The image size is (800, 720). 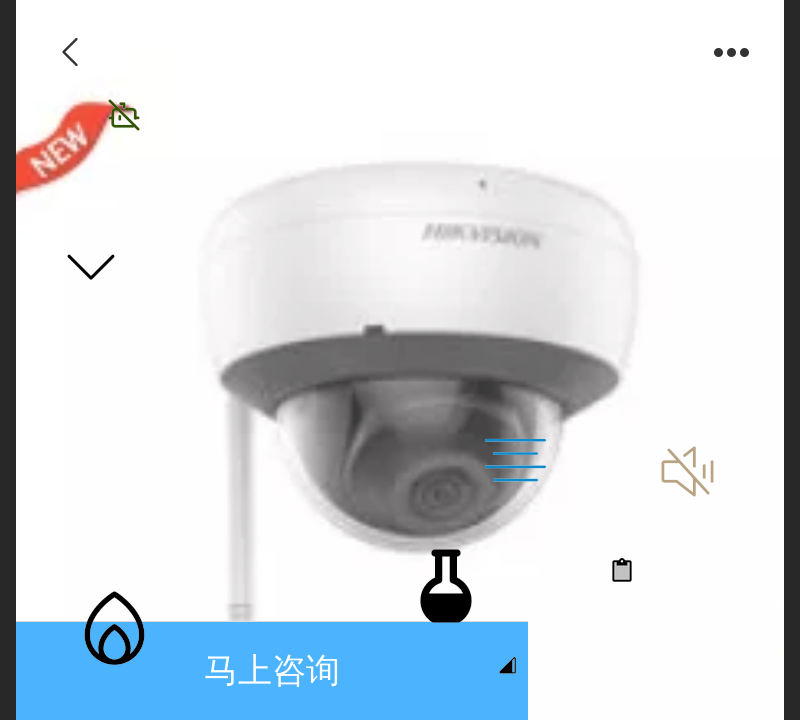 I want to click on center align text, so click(x=515, y=461).